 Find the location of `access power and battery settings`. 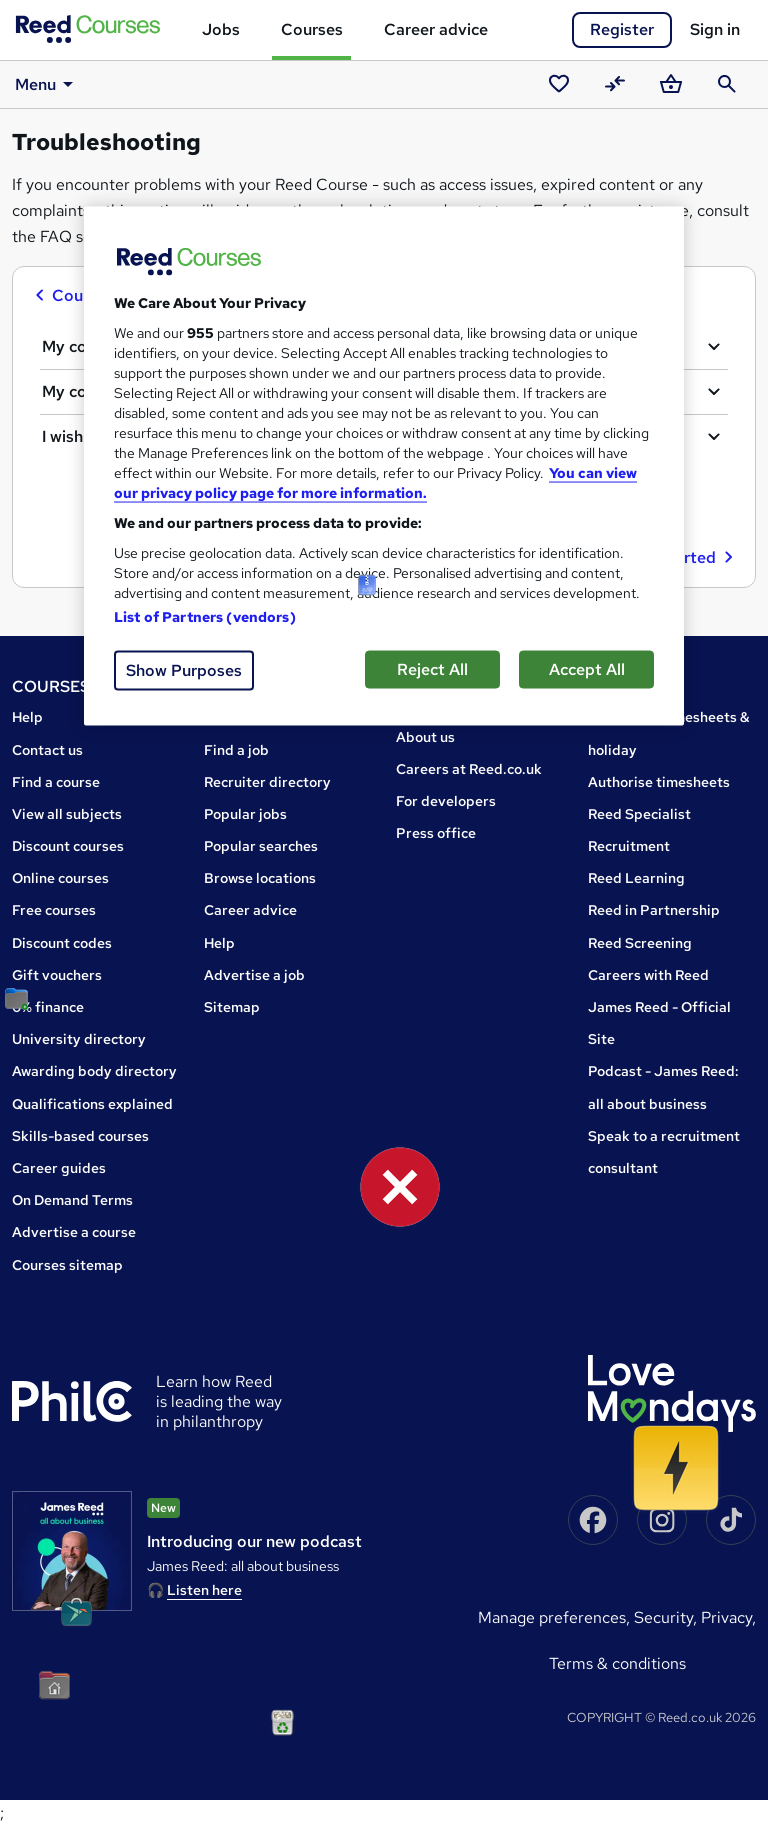

access power and battery settings is located at coordinates (676, 1468).